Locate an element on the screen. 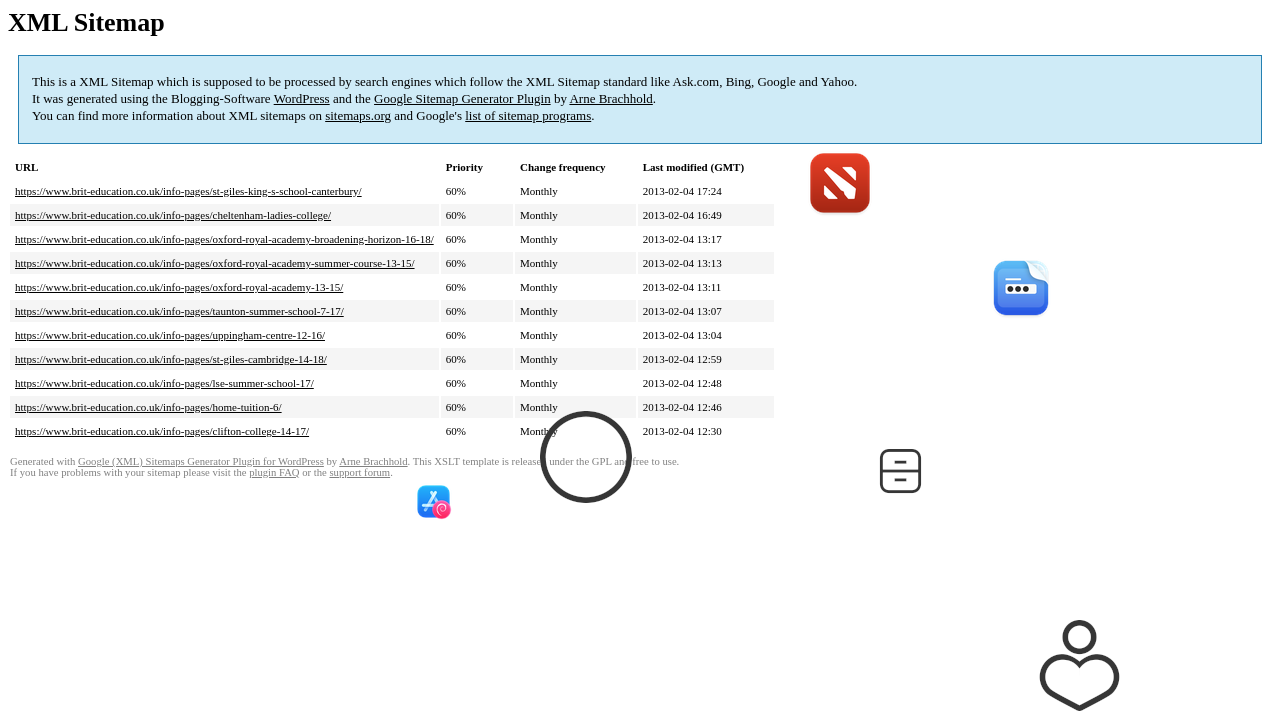  indicates fullwidth input mode is active is located at coordinates (586, 457).